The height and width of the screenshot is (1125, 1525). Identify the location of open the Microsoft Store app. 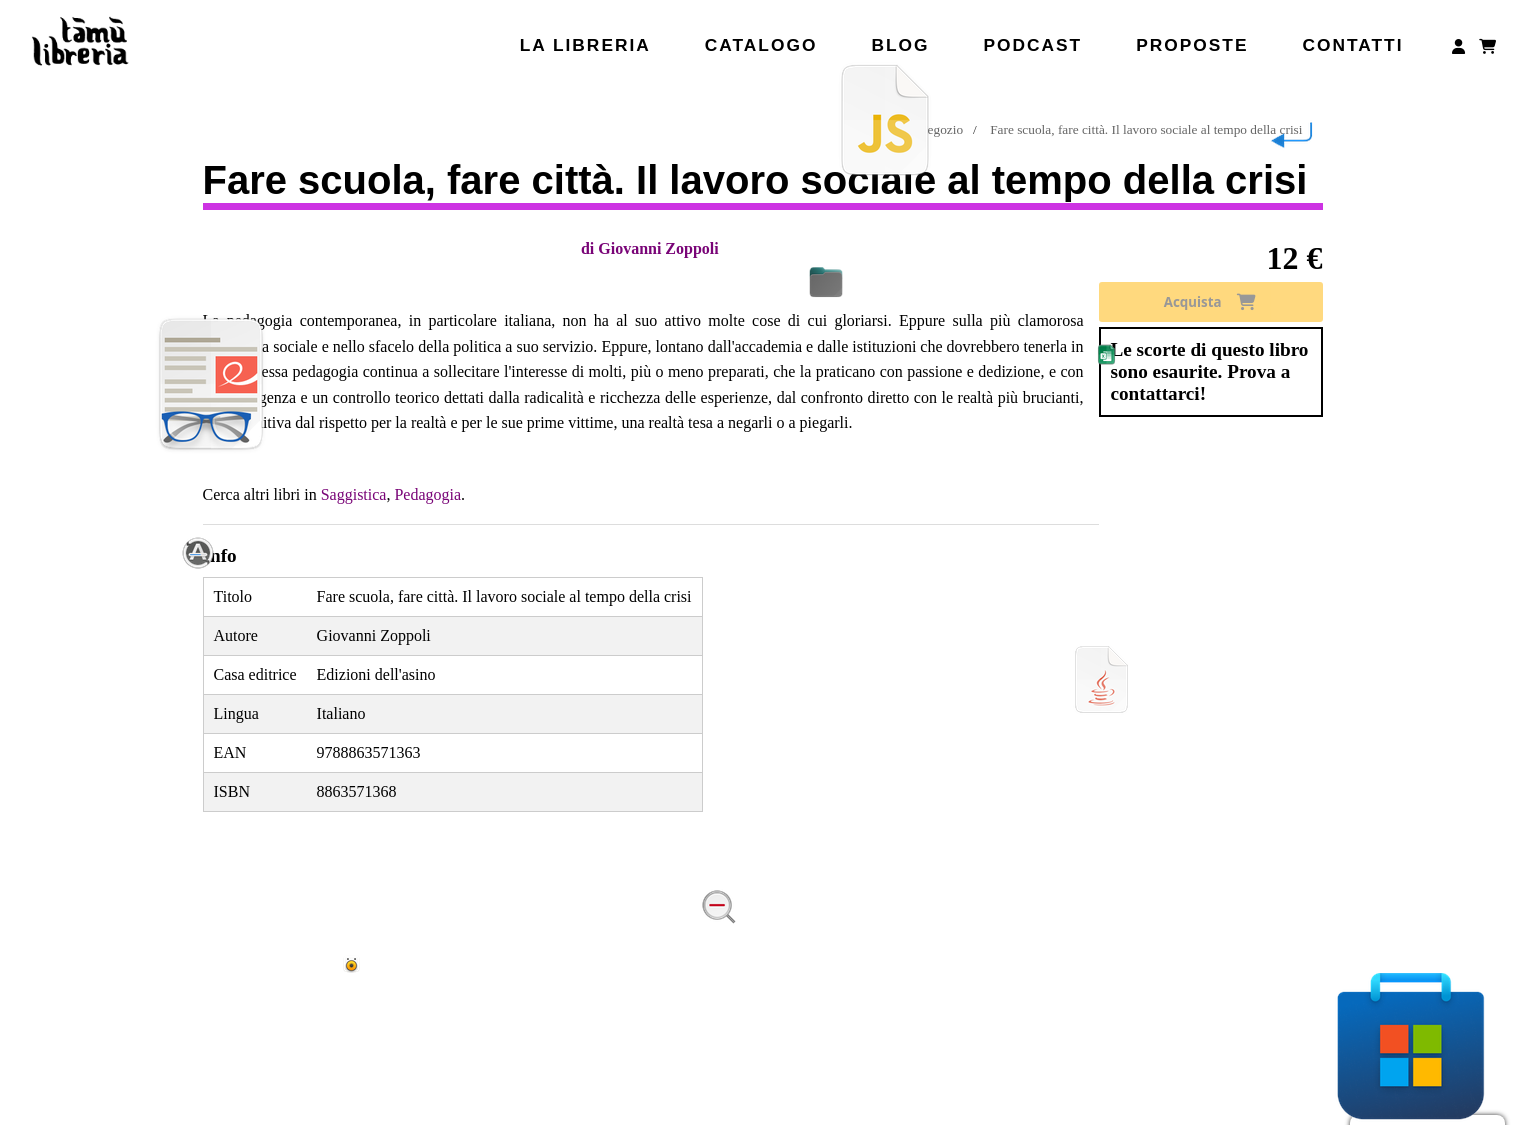
(1410, 1048).